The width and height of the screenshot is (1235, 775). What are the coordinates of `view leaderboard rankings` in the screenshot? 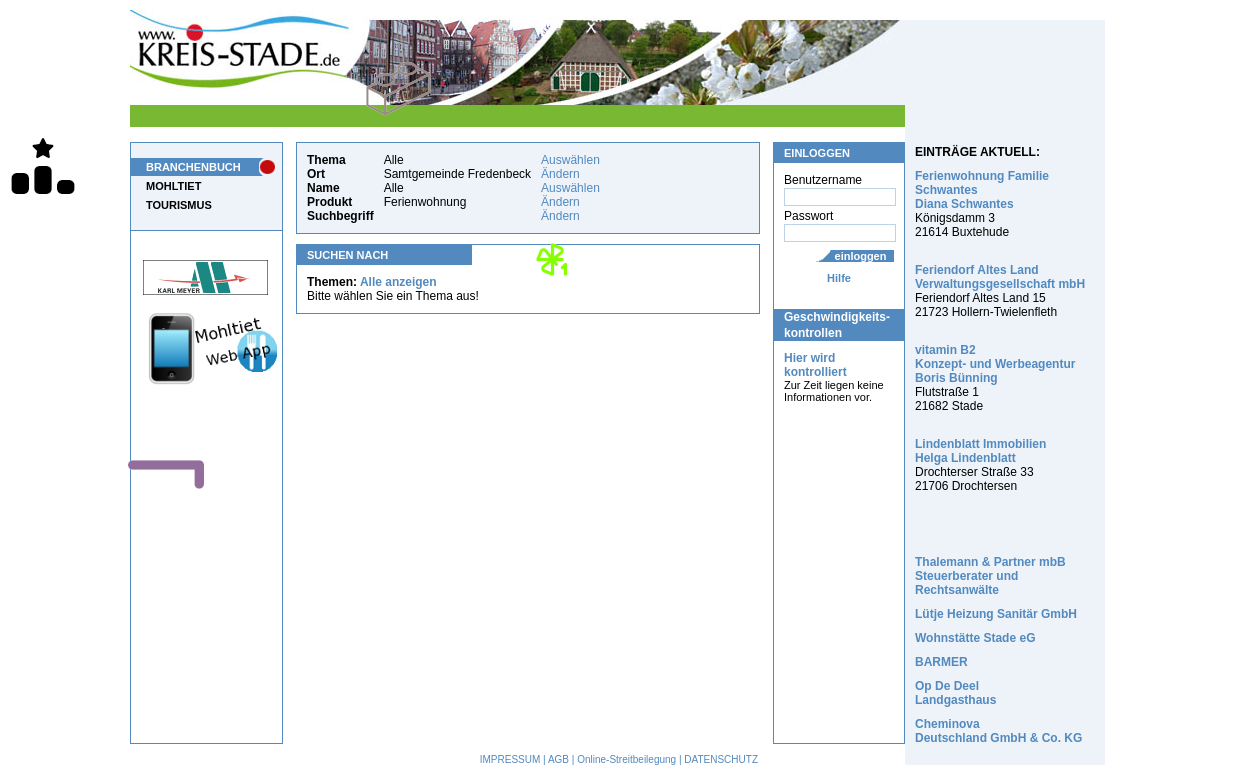 It's located at (43, 166).